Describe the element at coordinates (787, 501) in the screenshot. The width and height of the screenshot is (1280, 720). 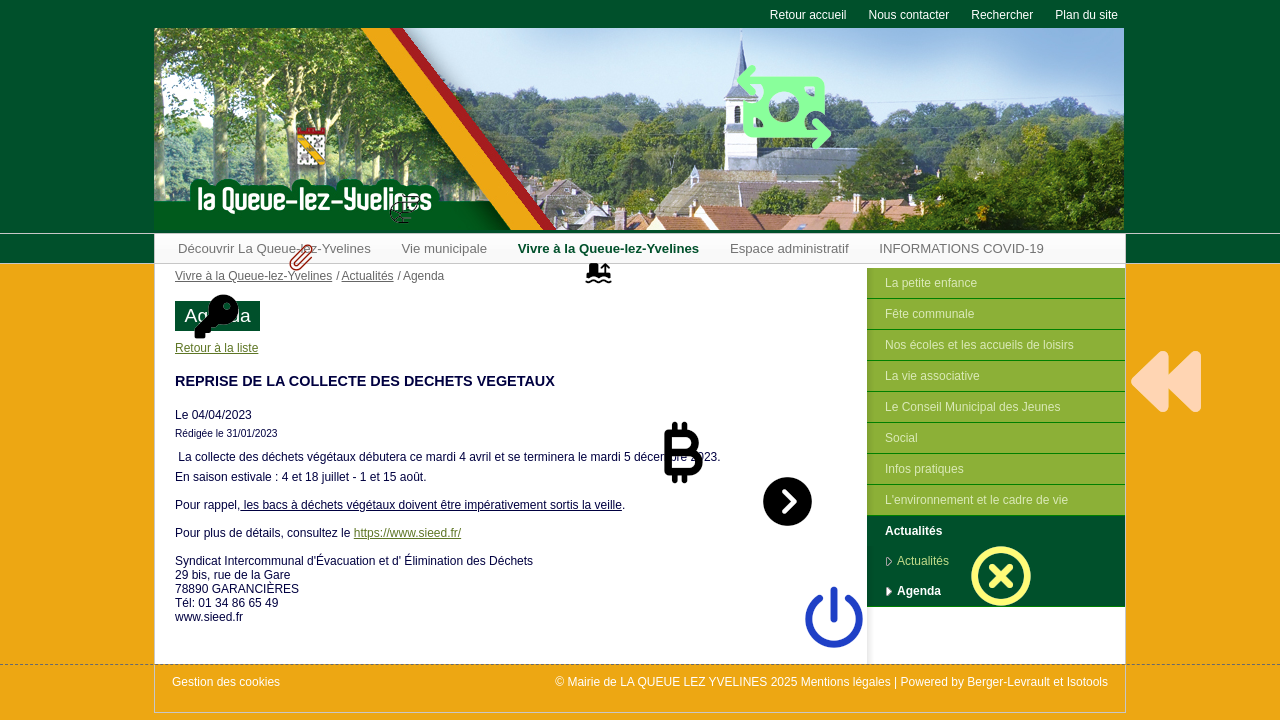
I see `go to next item or step` at that location.